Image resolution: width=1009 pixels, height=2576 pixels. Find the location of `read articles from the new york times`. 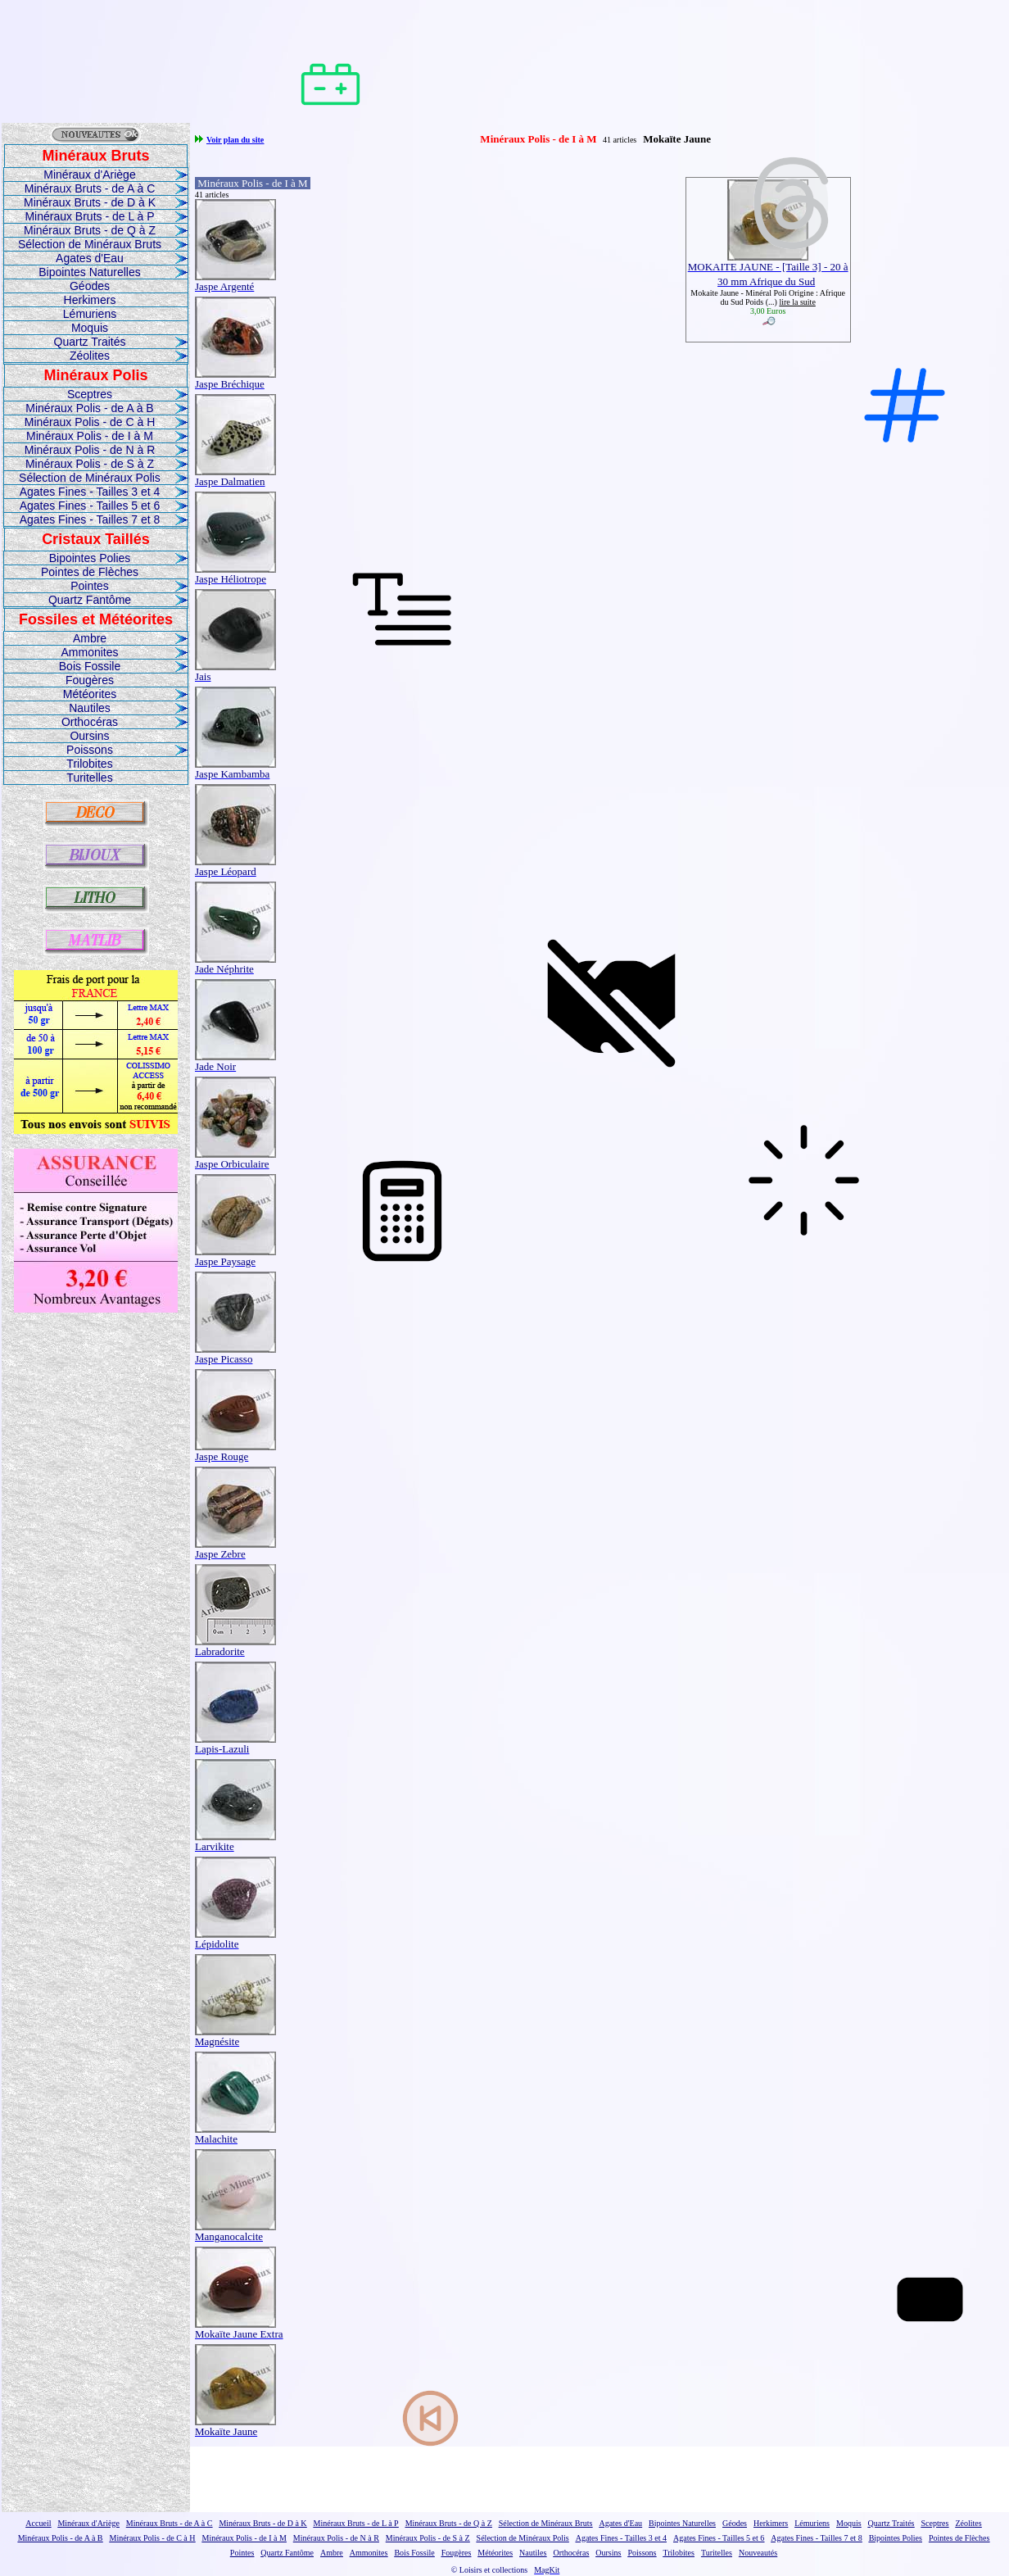

read articles from the new york times is located at coordinates (400, 609).